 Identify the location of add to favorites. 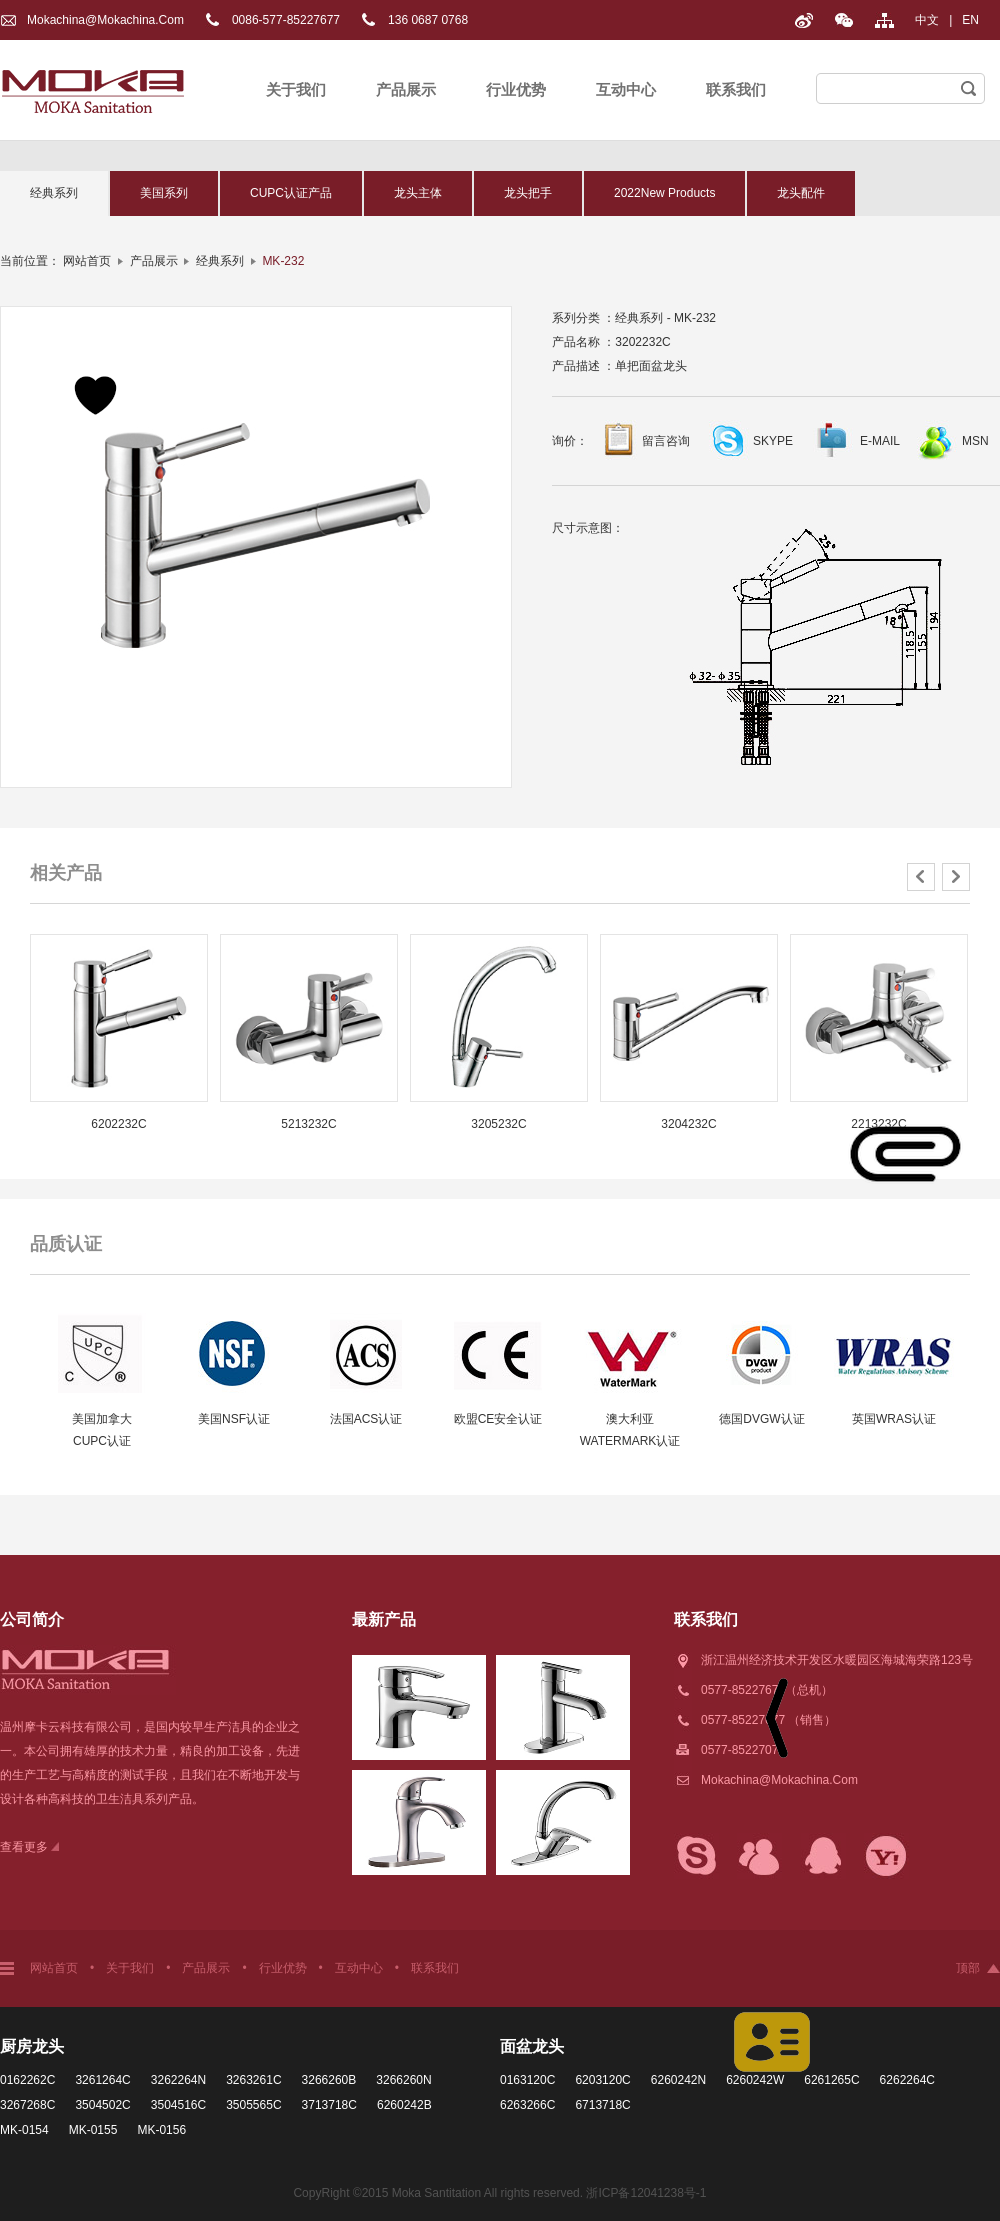
(95, 395).